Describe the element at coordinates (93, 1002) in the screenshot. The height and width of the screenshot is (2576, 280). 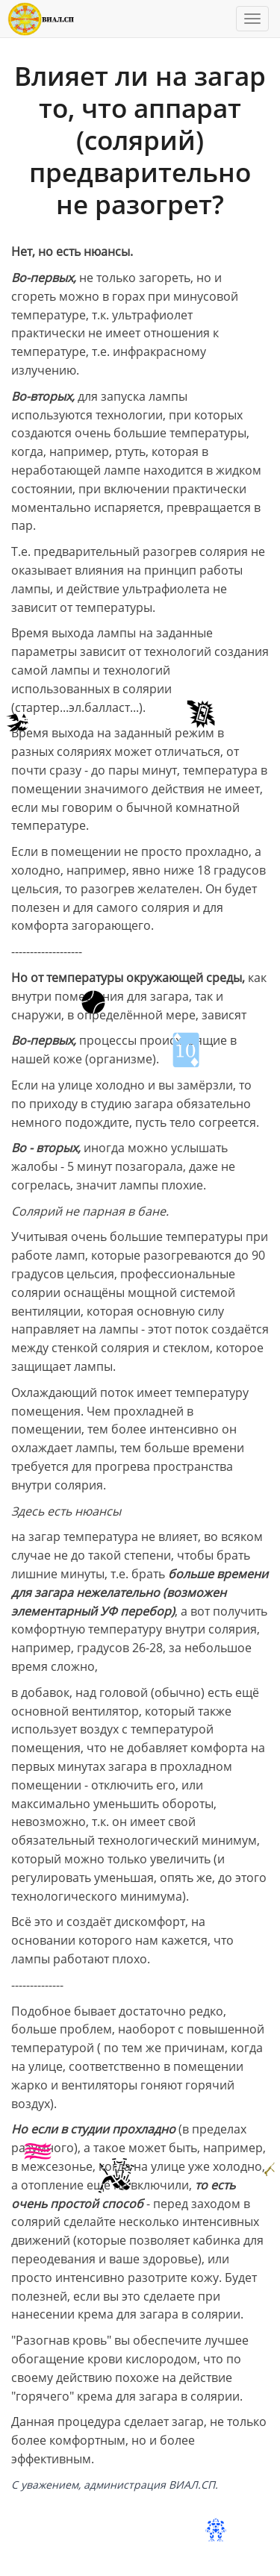
I see `access tennis or sports-related features` at that location.